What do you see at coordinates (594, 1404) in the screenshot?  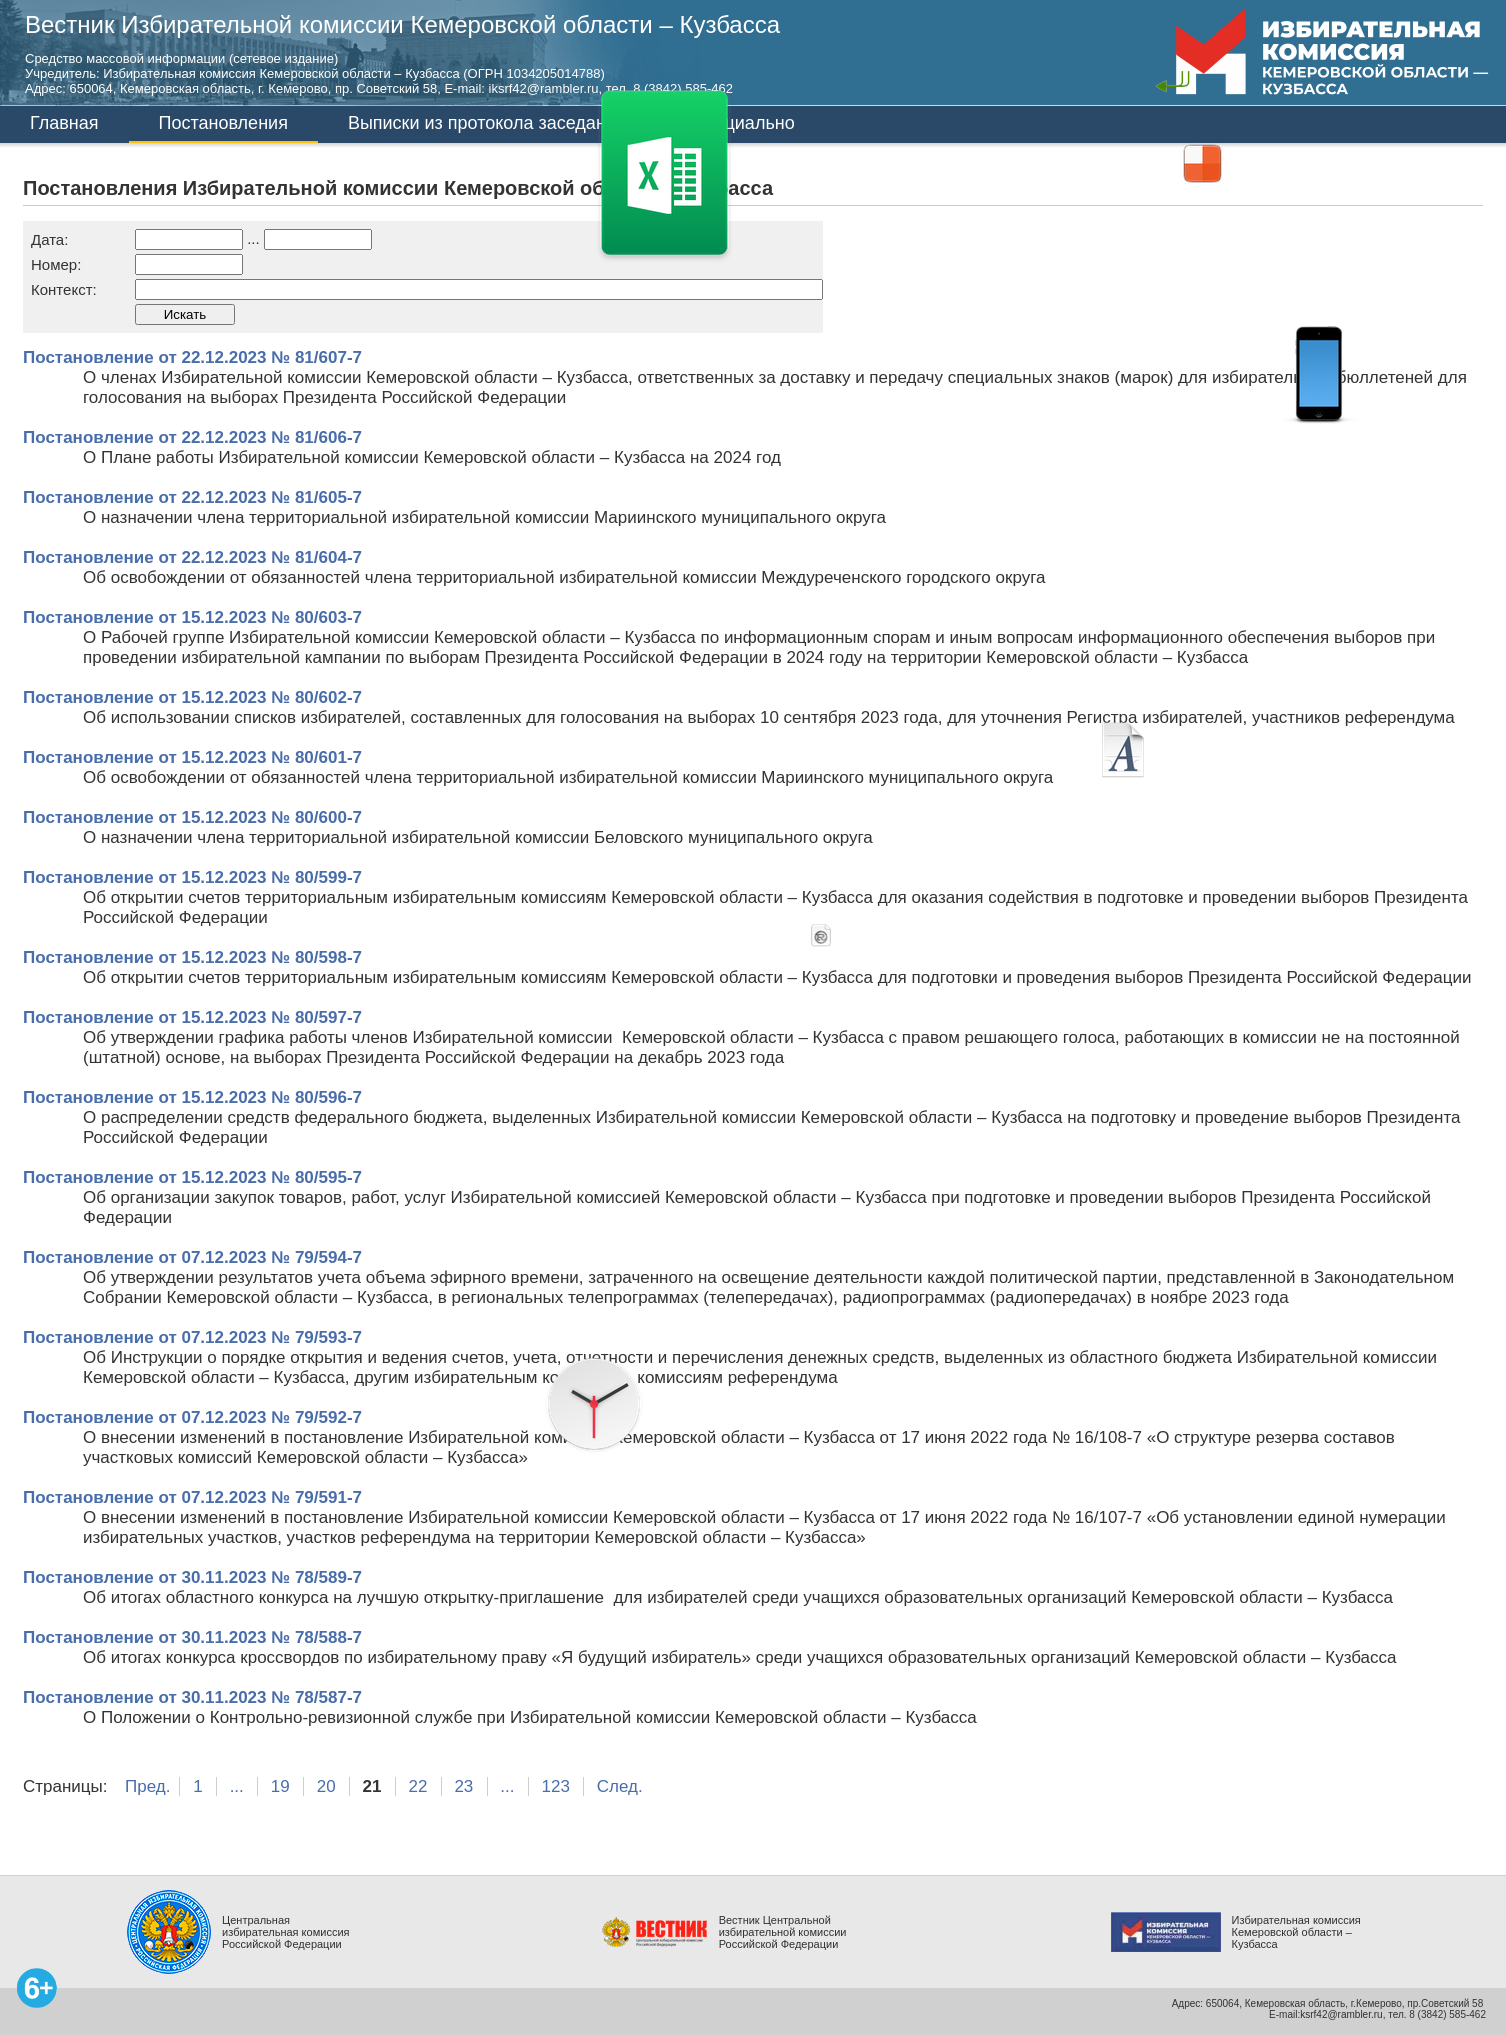 I see `access time and date administration settings` at bounding box center [594, 1404].